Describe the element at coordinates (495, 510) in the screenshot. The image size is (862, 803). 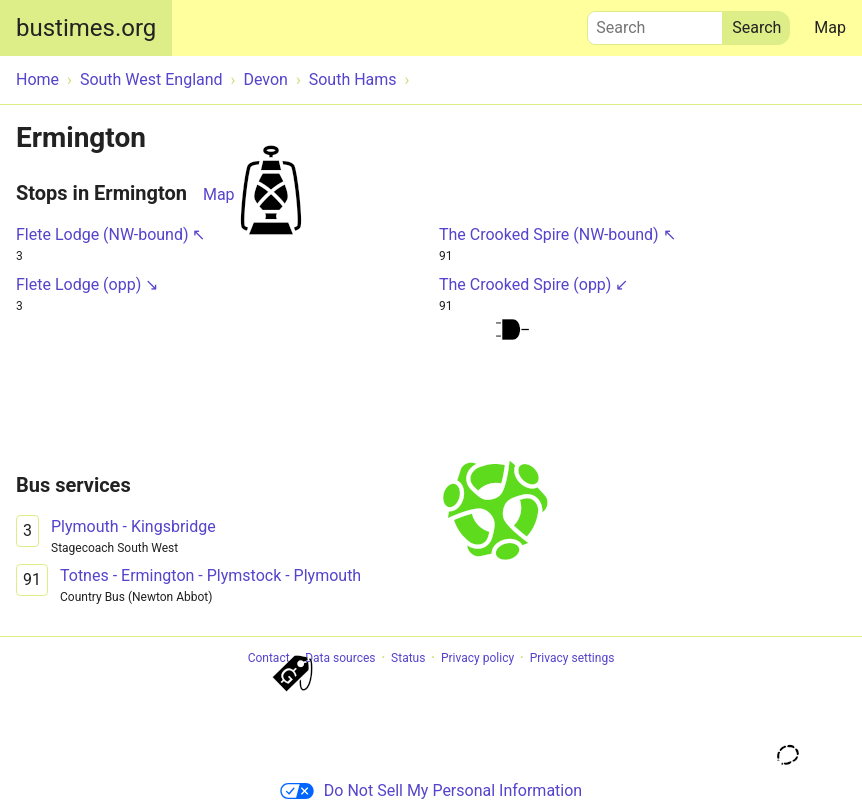
I see `indicates a multi-attack or combo ability in a game` at that location.